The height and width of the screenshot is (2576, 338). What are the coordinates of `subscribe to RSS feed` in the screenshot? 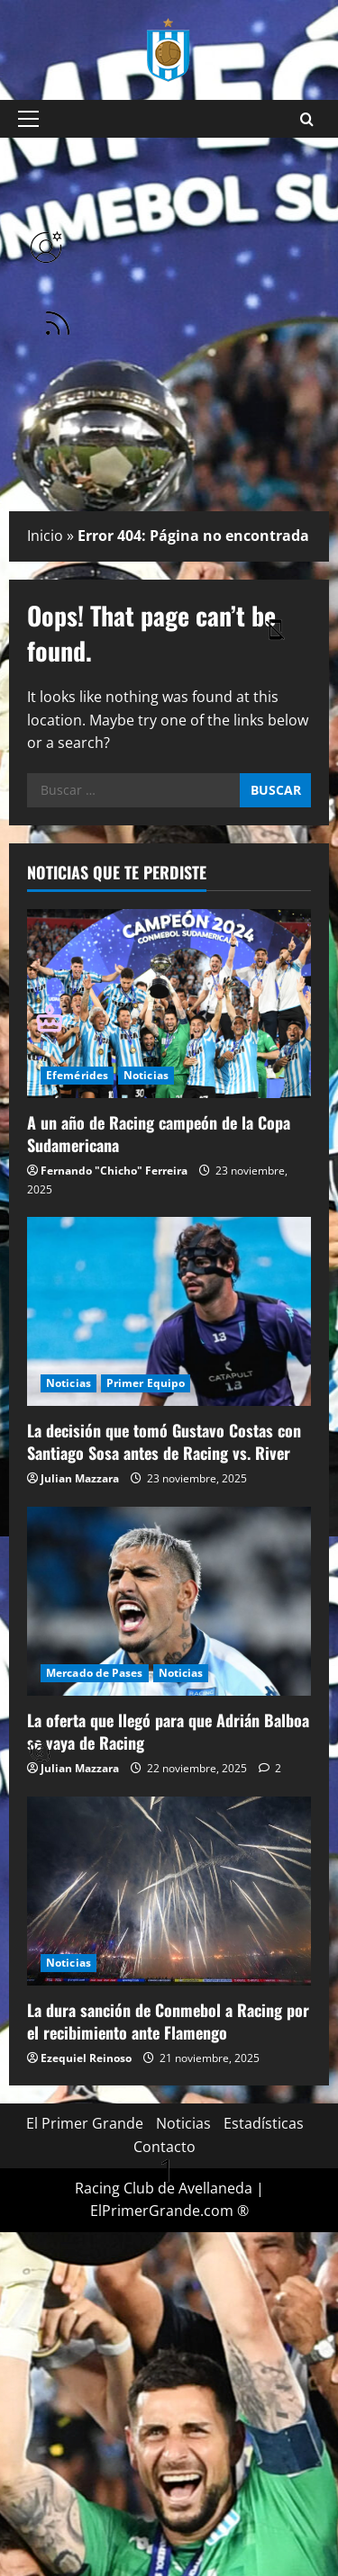 It's located at (58, 323).